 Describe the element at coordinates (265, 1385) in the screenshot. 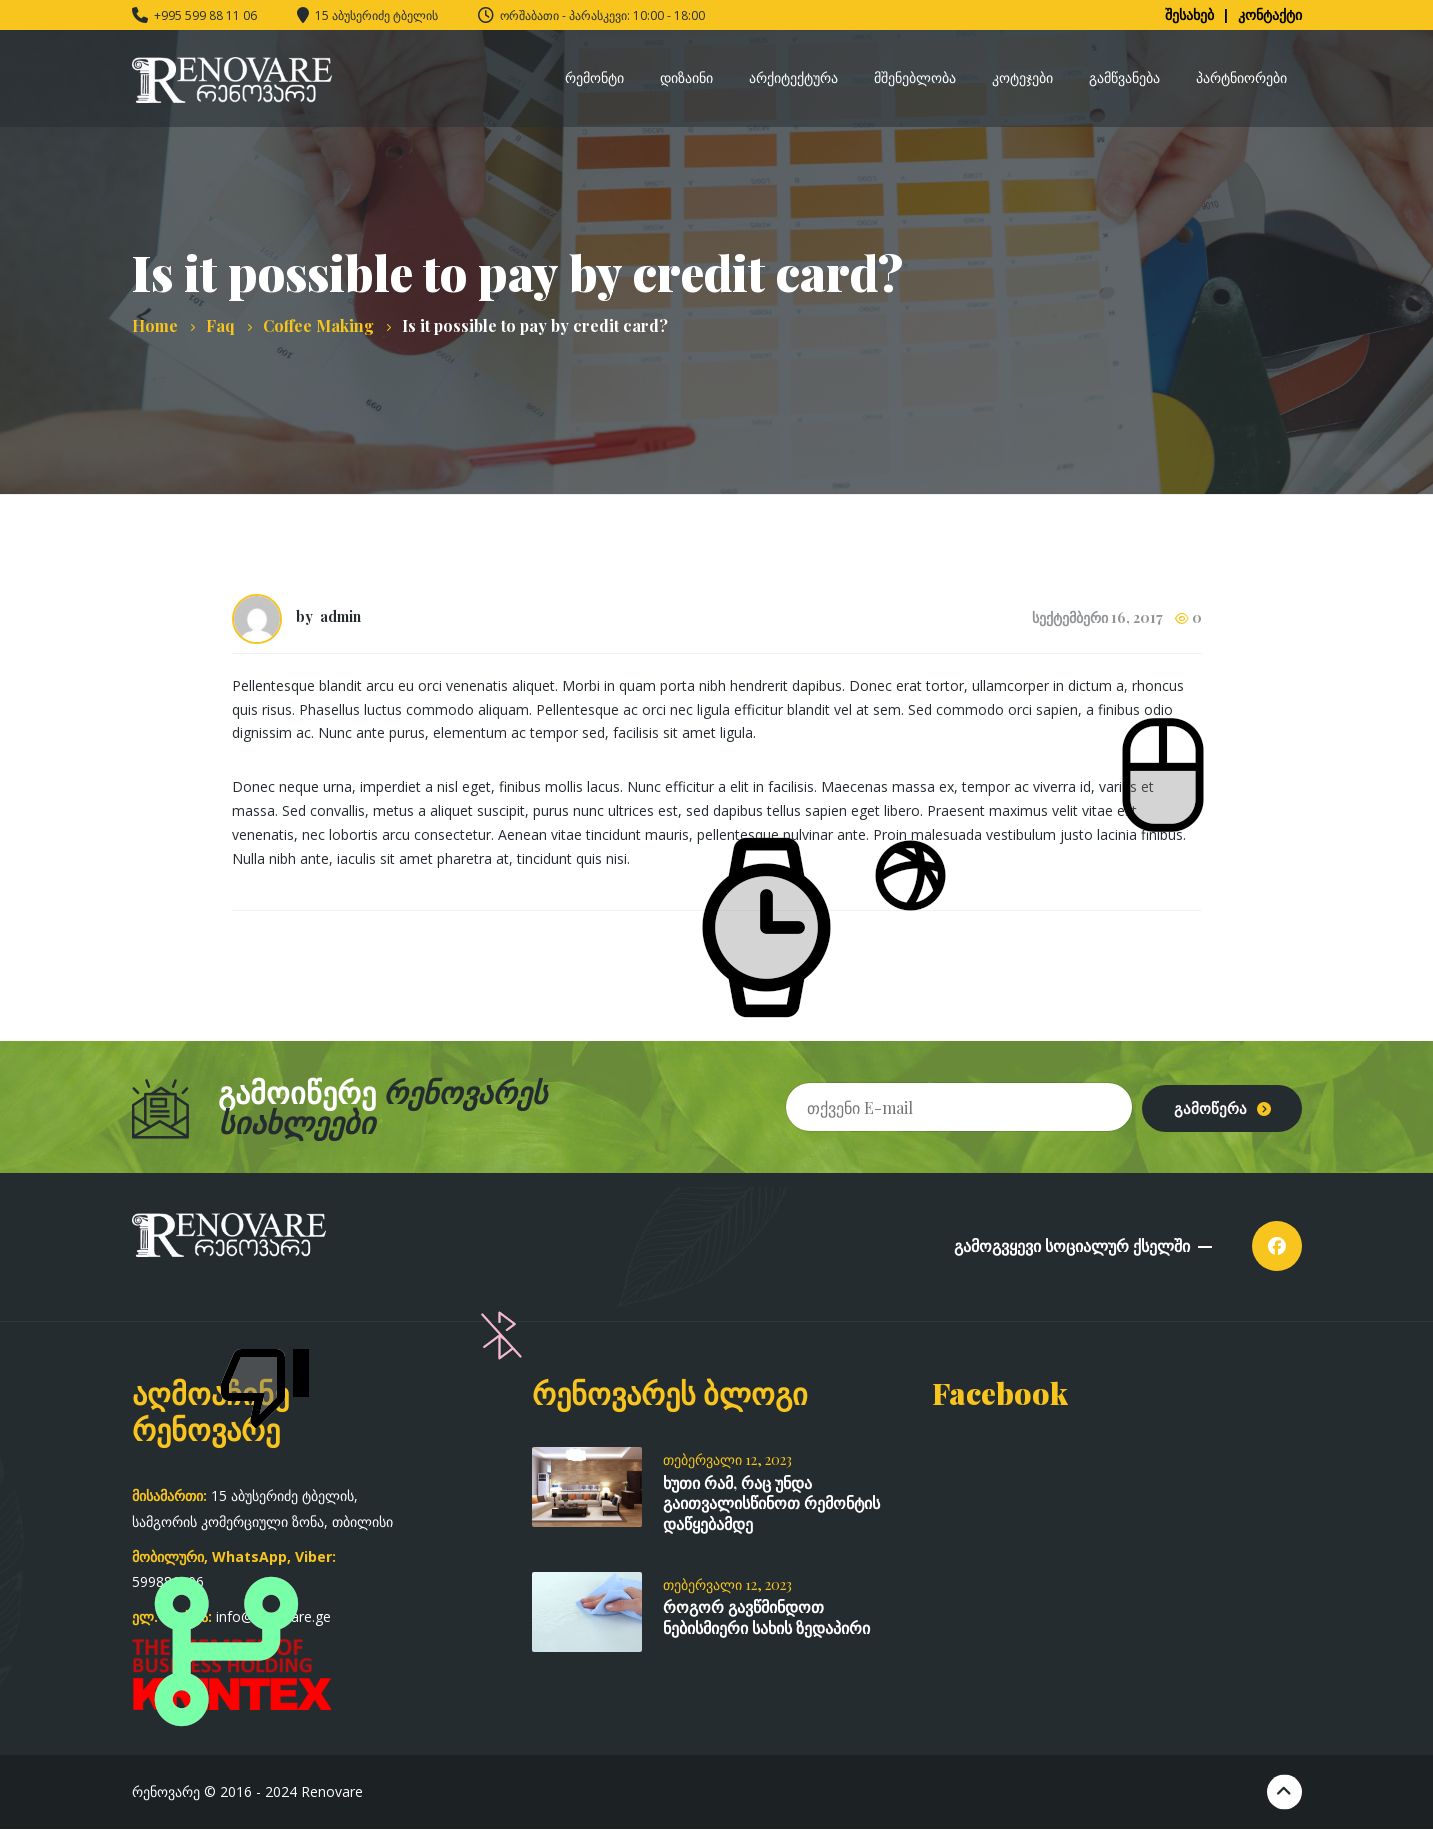

I see `dislike or downvote content` at that location.